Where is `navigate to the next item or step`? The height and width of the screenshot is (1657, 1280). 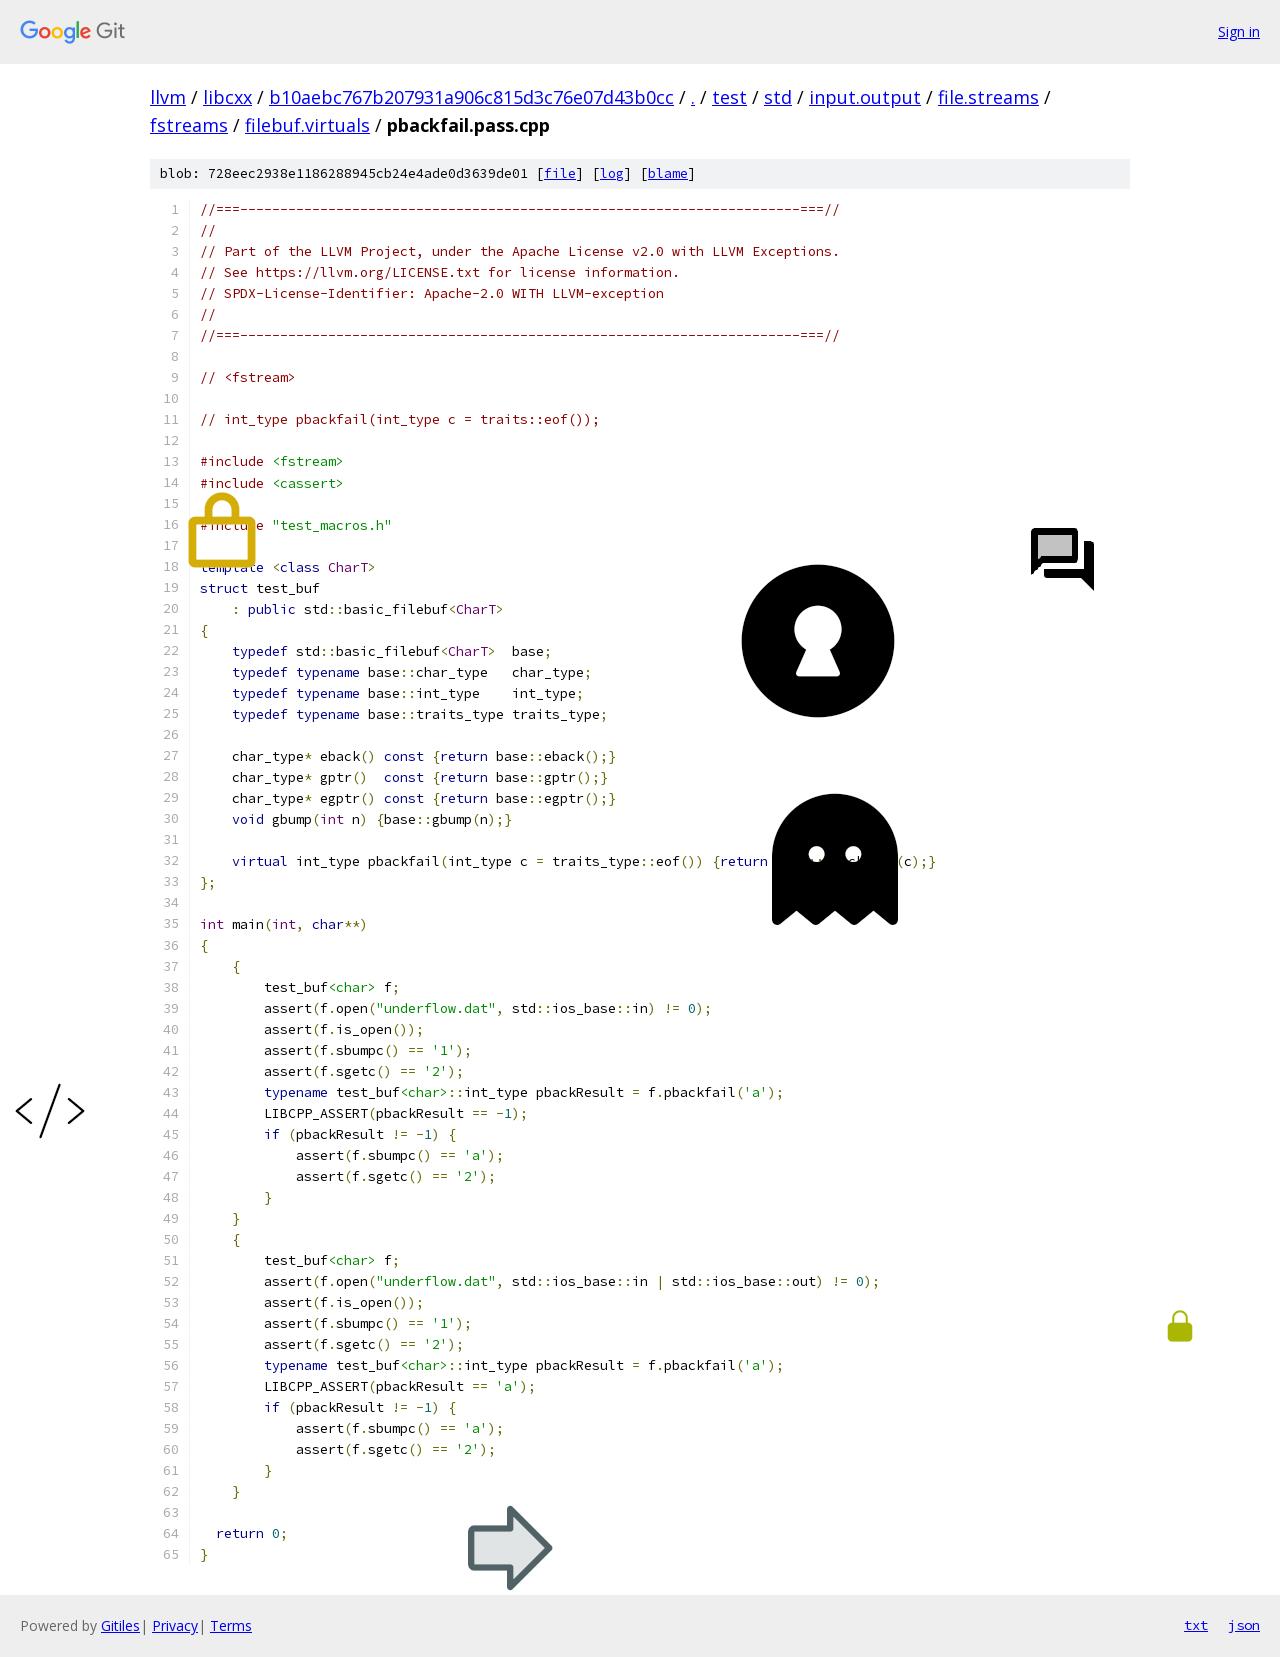 navigate to the next item or step is located at coordinates (507, 1548).